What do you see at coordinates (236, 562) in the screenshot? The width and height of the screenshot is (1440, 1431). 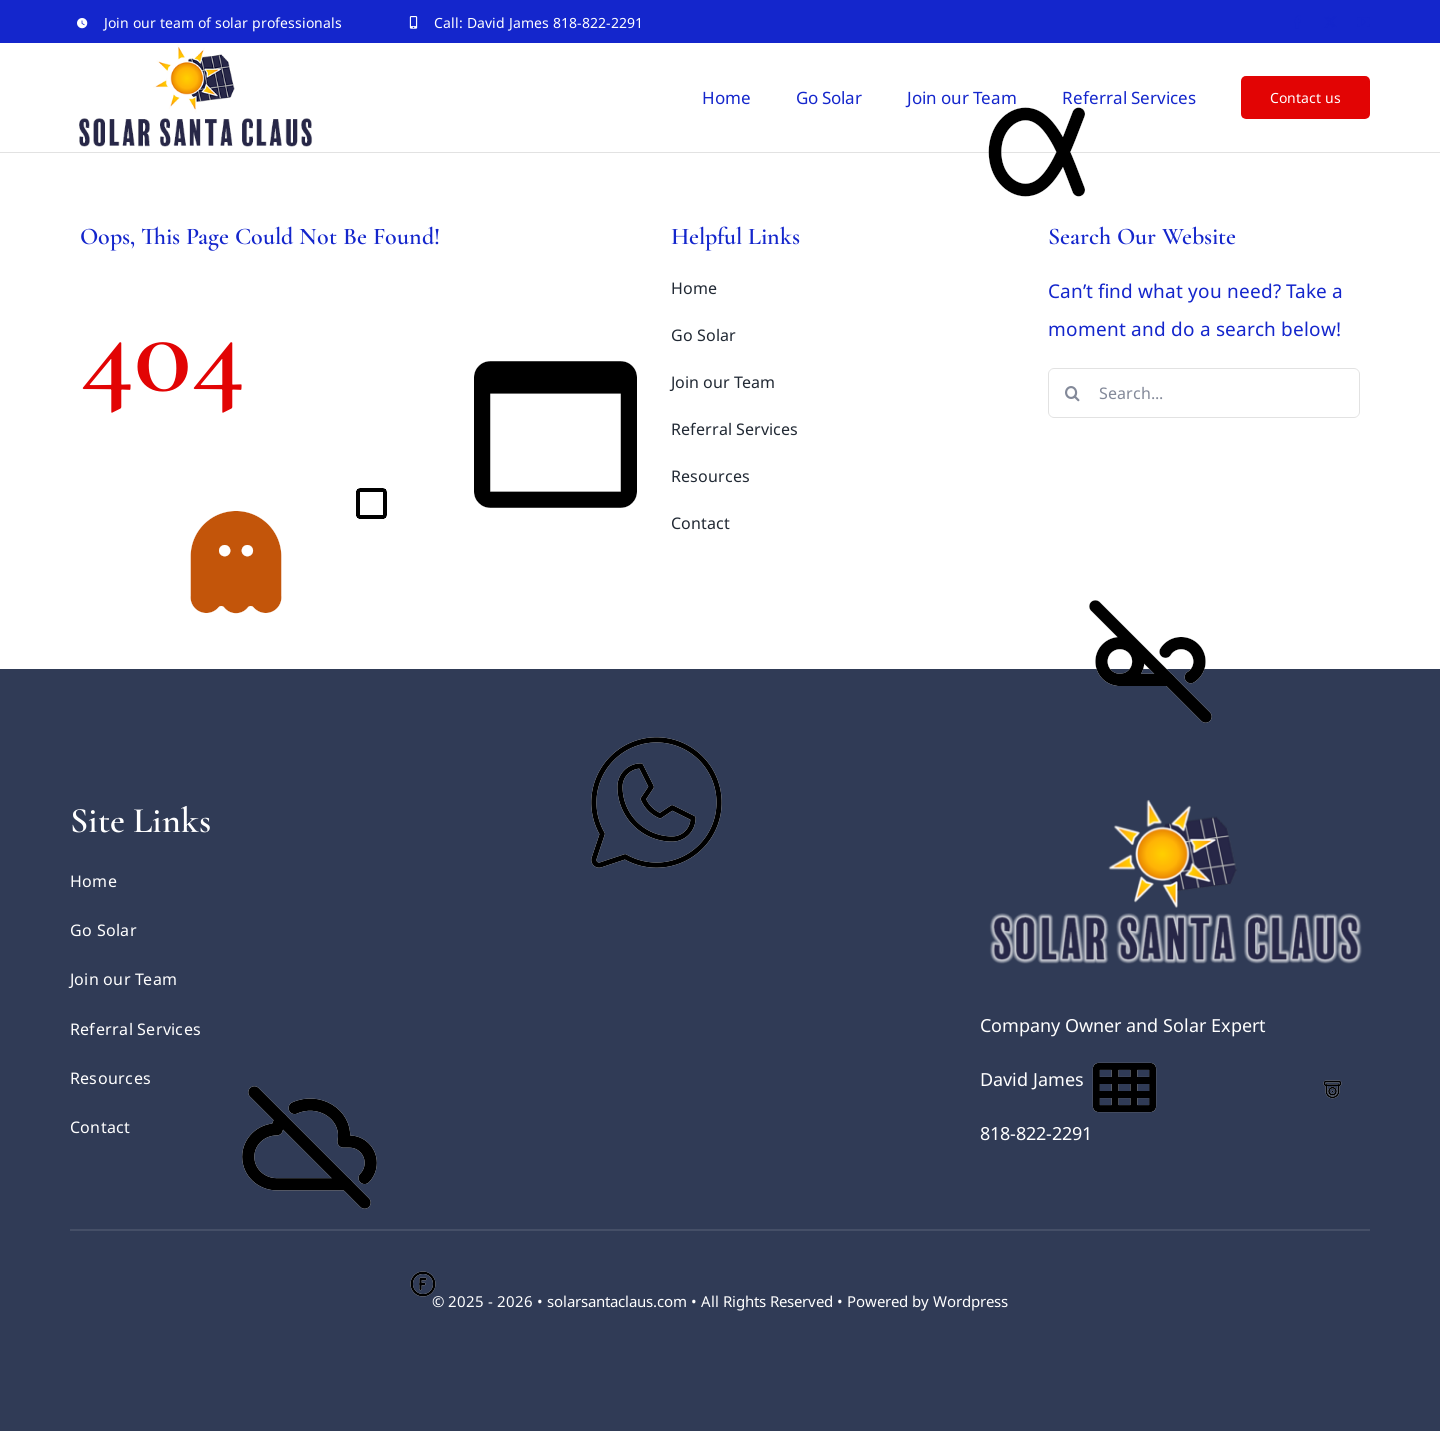 I see `indicates ghost mode or invisible status` at bounding box center [236, 562].